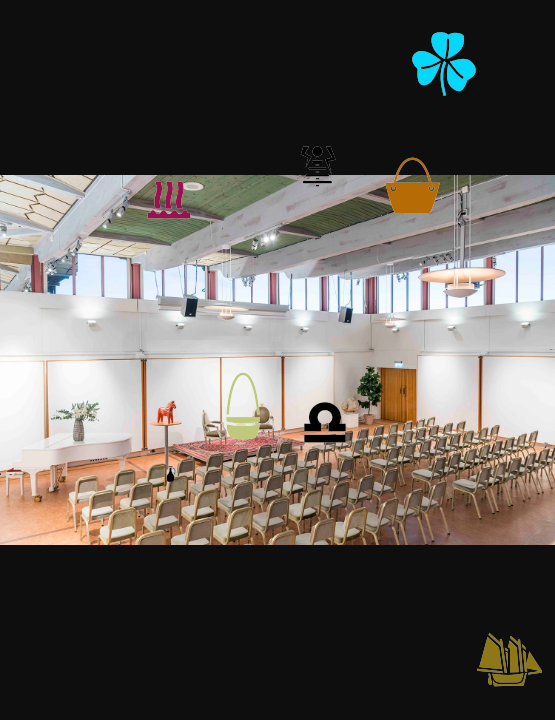  Describe the element at coordinates (325, 423) in the screenshot. I see `libra zodiac sign indicator` at that location.